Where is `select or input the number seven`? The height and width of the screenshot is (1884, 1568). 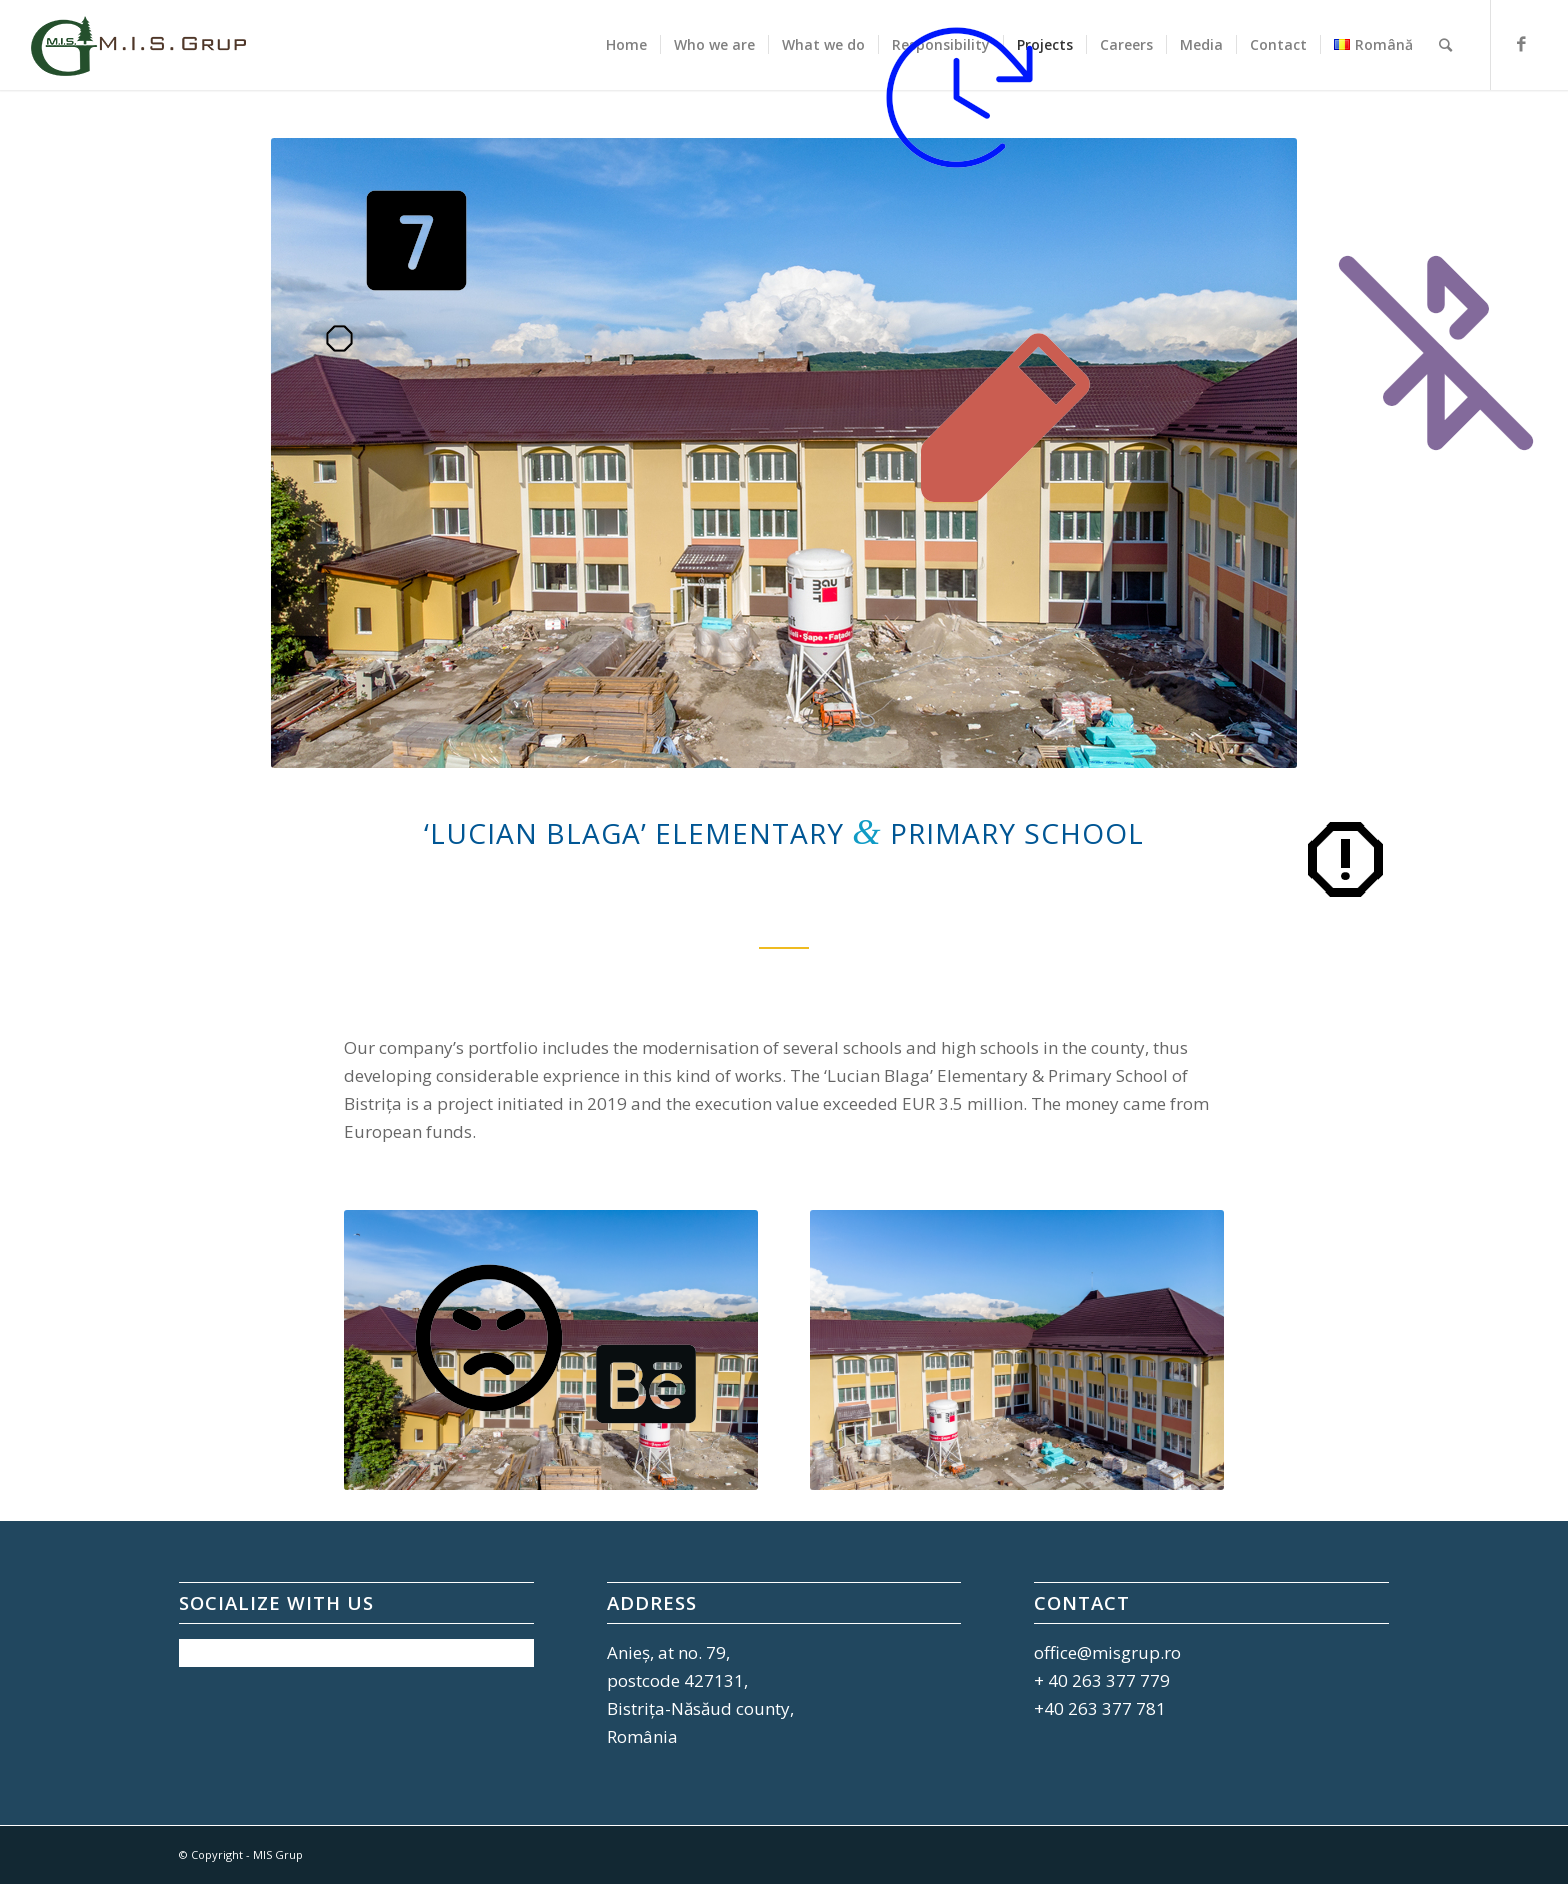 select or input the number seven is located at coordinates (416, 240).